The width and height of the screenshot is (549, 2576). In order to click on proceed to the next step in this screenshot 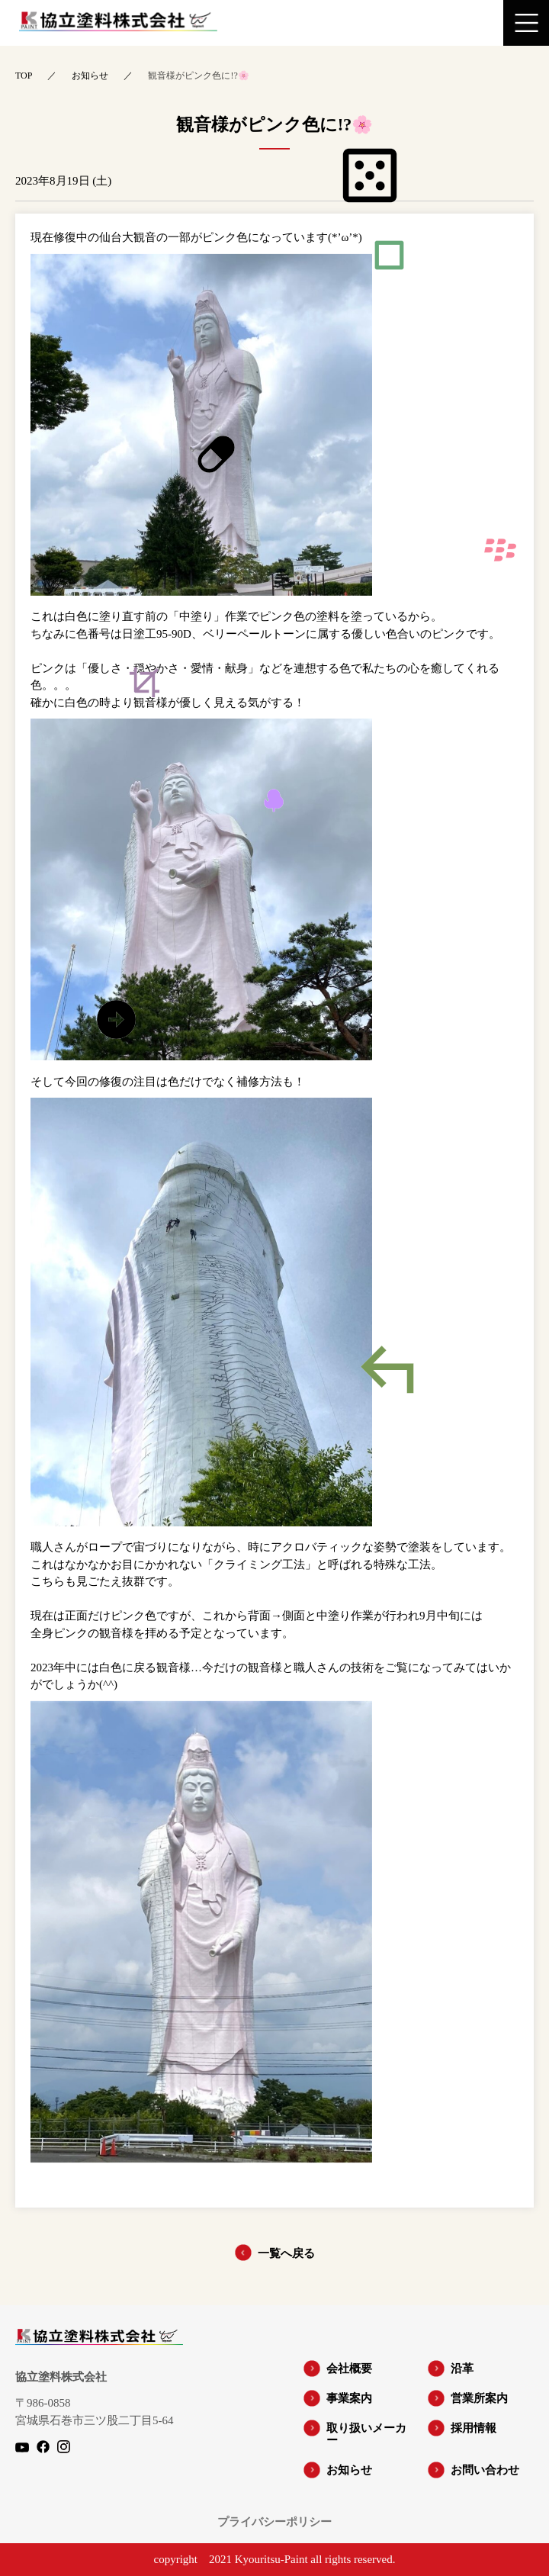, I will do `click(116, 1019)`.